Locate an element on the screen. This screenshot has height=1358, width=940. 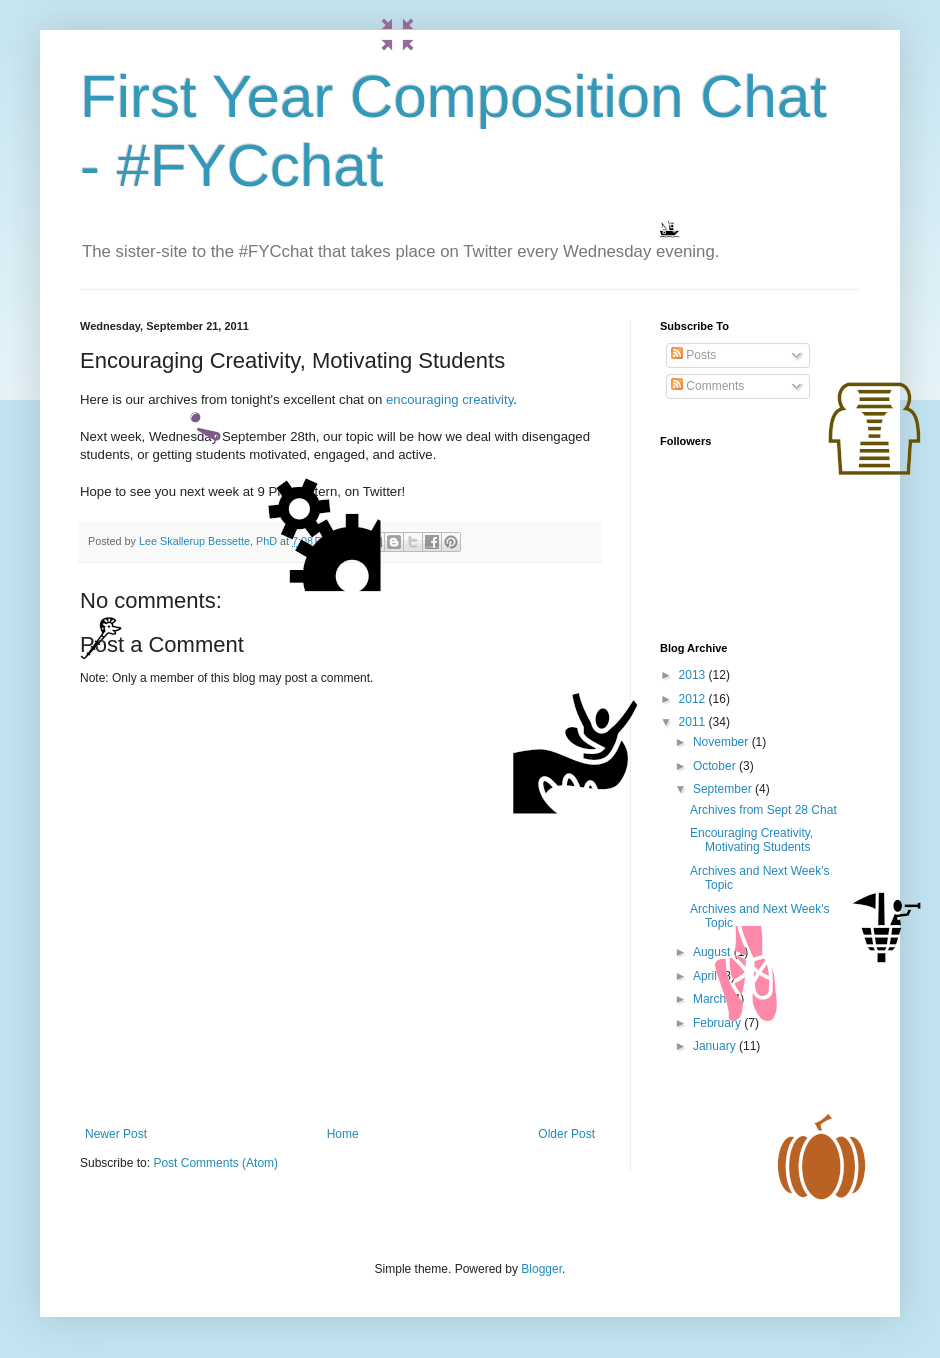
play pinball game is located at coordinates (205, 426).